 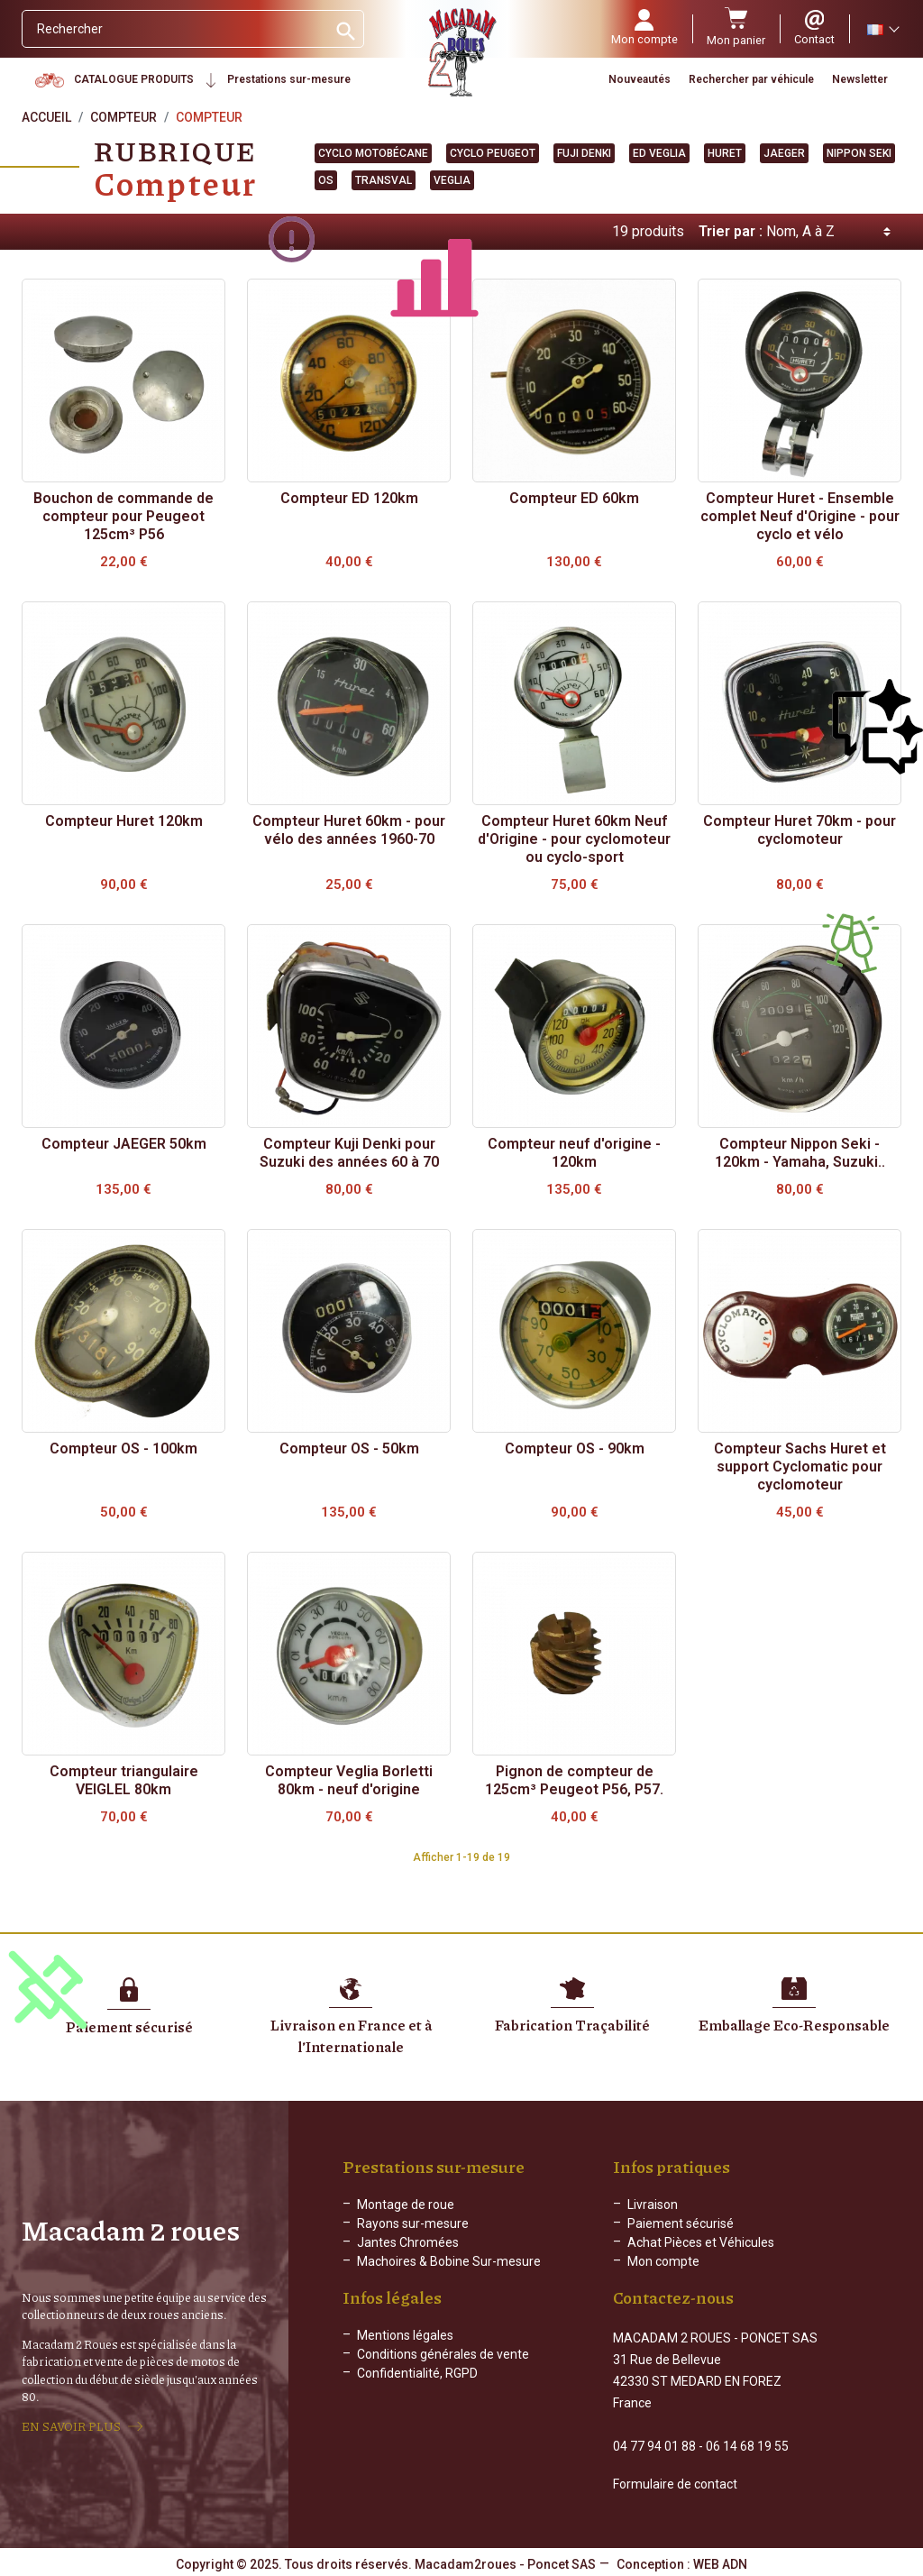 I want to click on view analytics or statistics, so click(x=434, y=280).